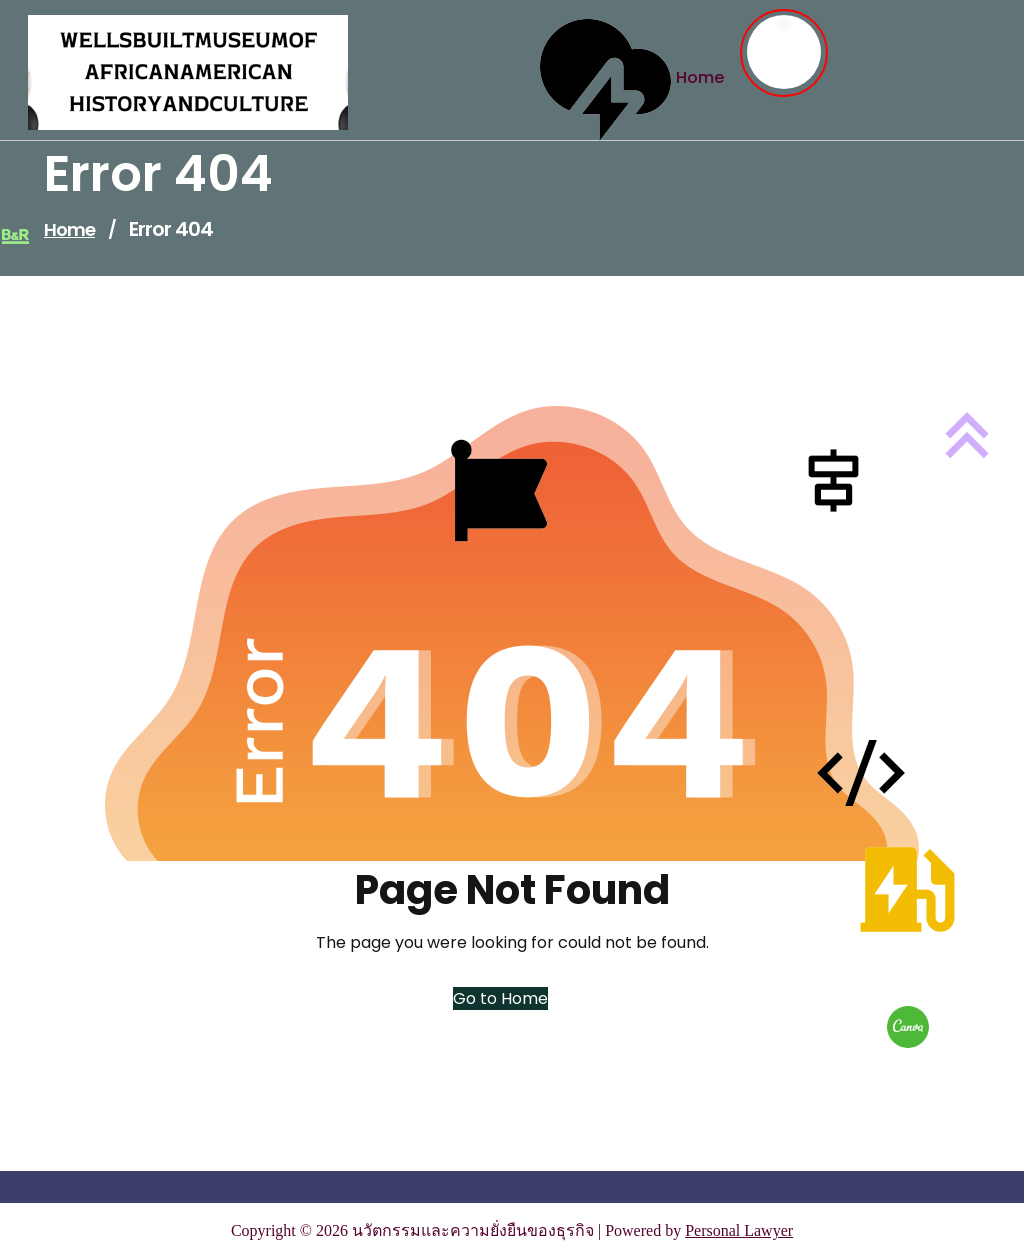 This screenshot has width=1024, height=1259. Describe the element at coordinates (908, 1027) in the screenshot. I see `open Canva app` at that location.